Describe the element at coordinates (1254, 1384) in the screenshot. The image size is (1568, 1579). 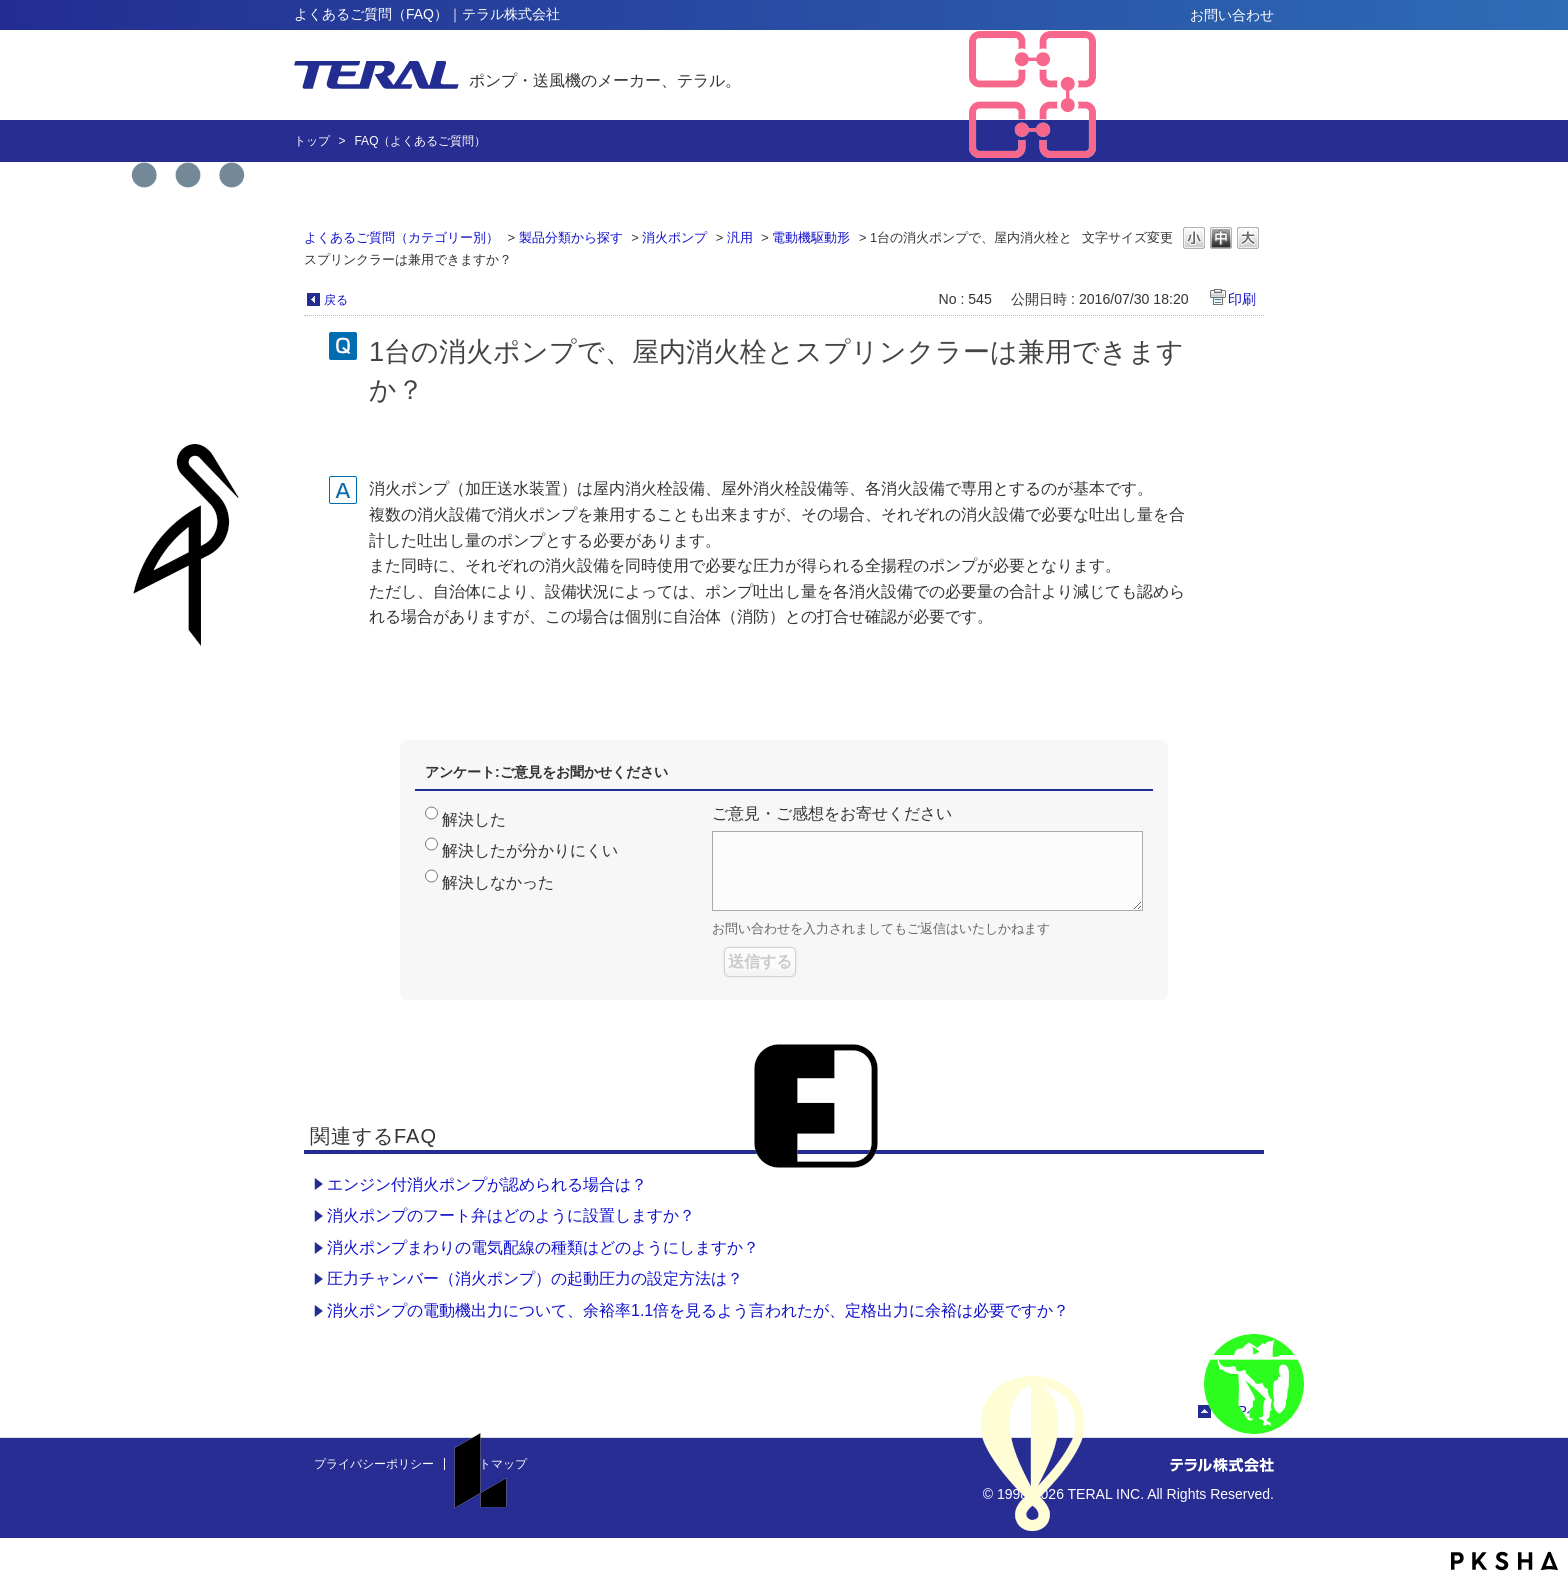
I see `open wikisource website` at that location.